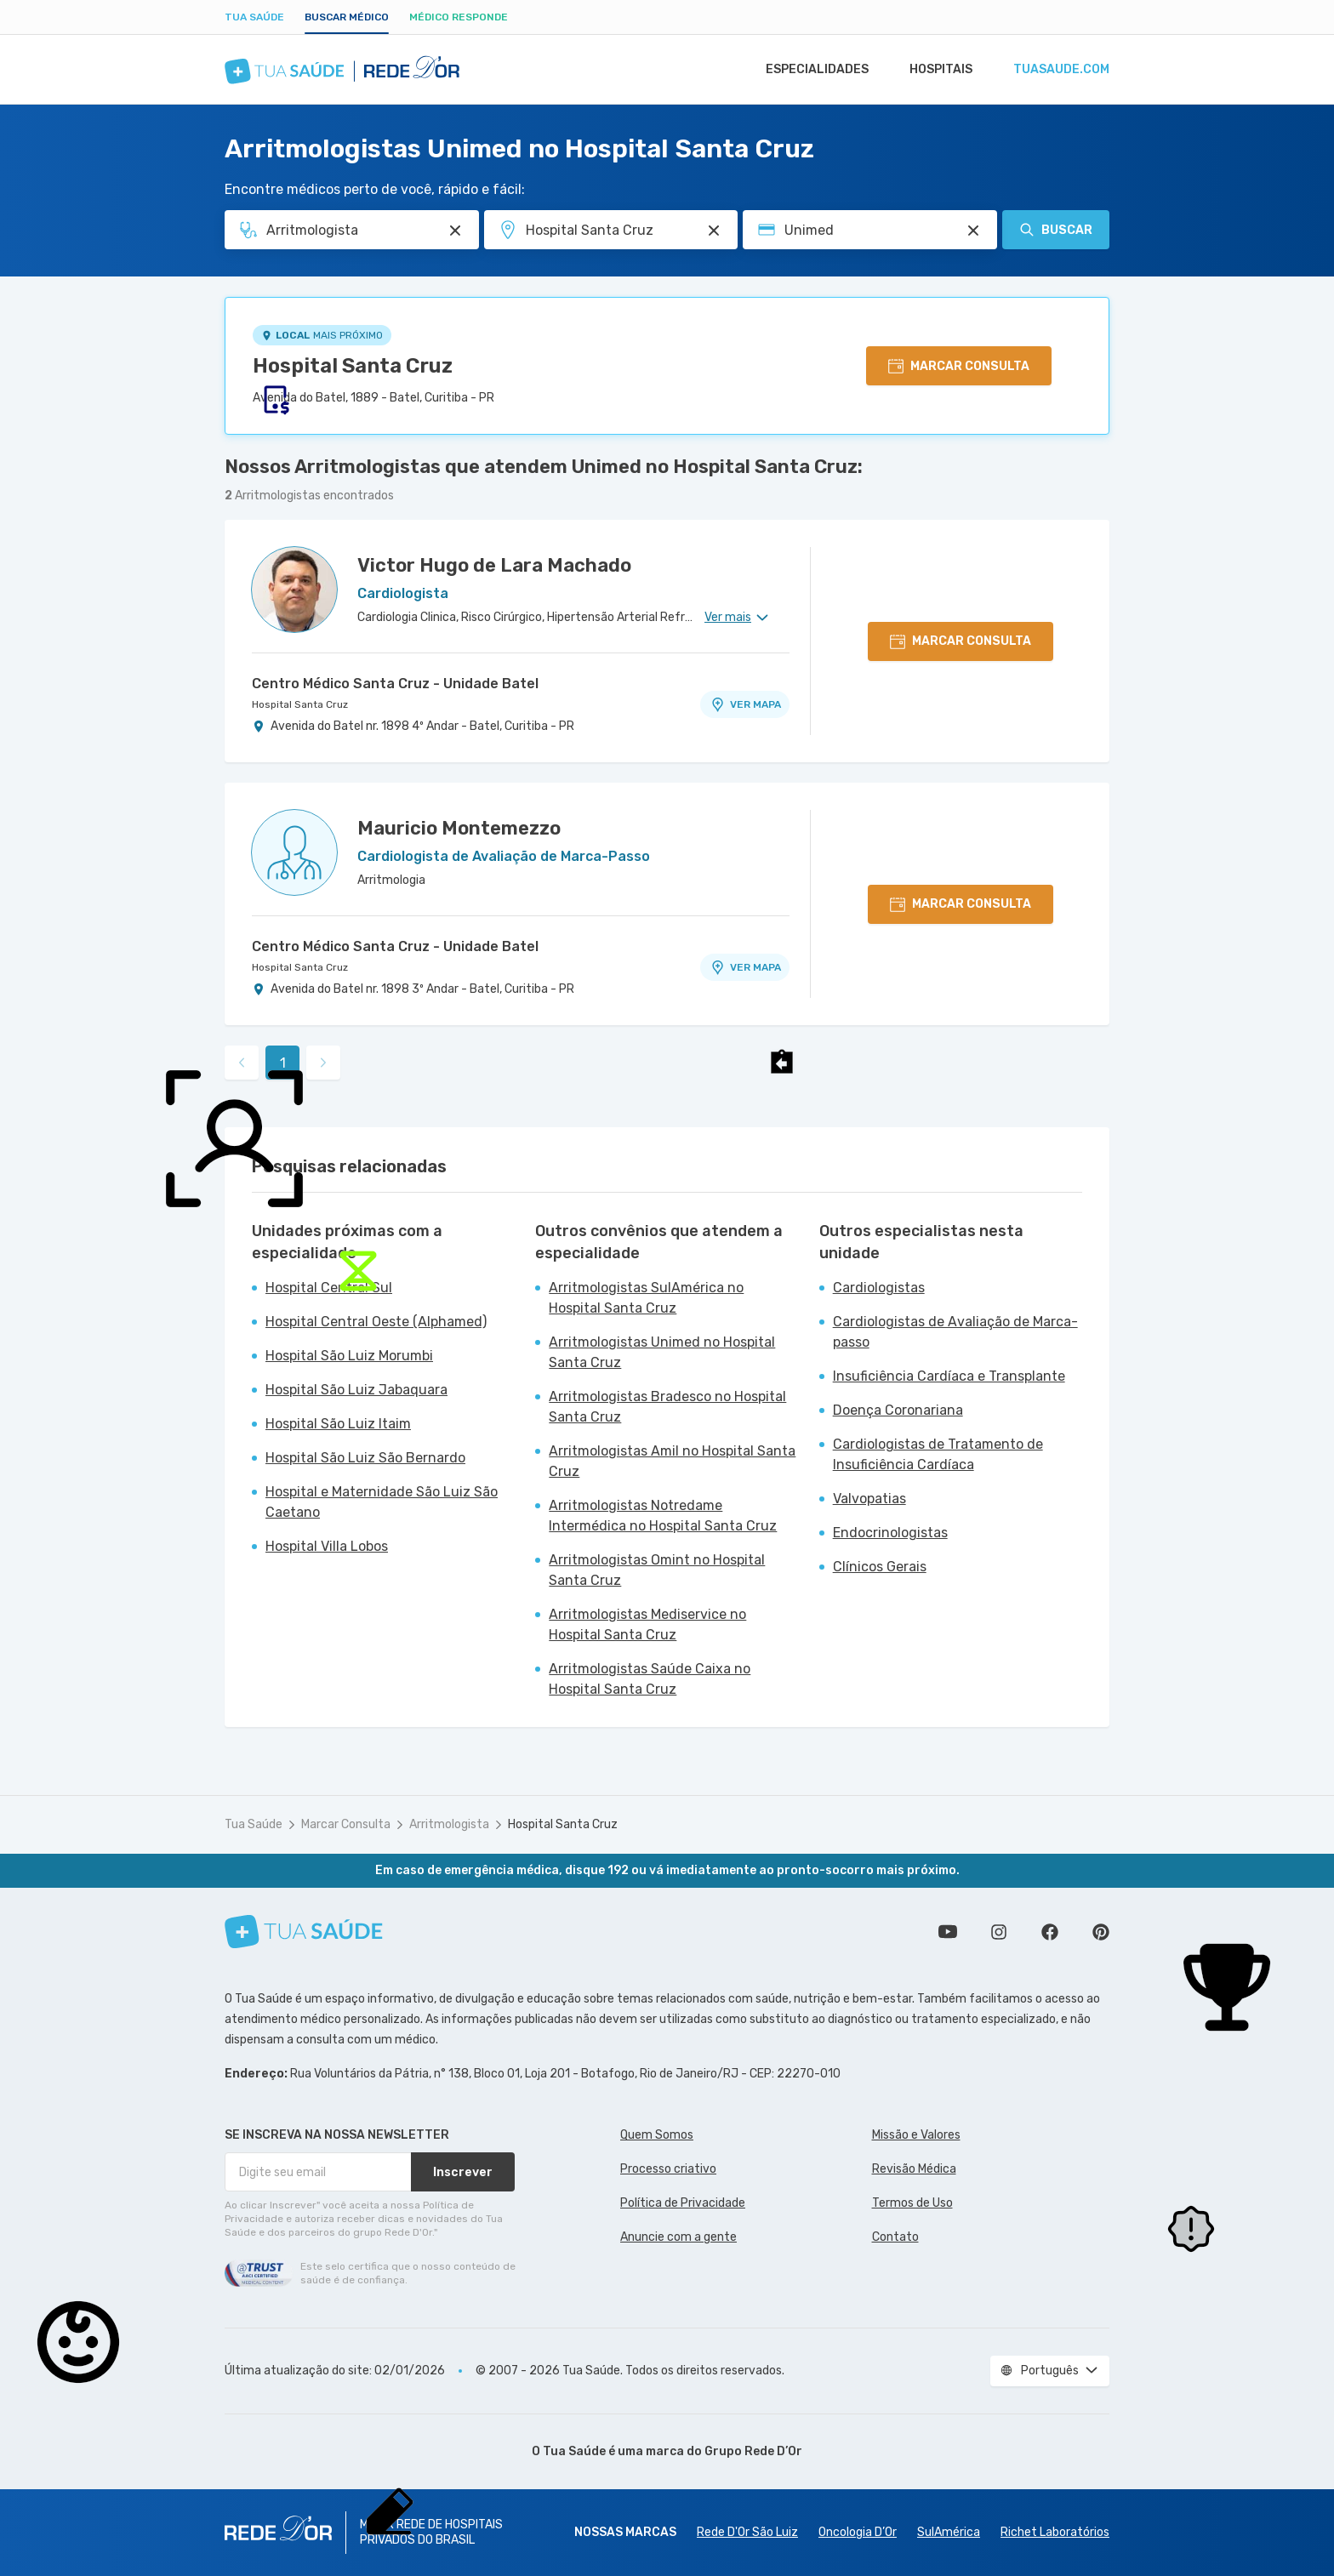 This screenshot has width=1334, height=2576. What do you see at coordinates (1191, 2229) in the screenshot?
I see `indicates a warning or important notice` at bounding box center [1191, 2229].